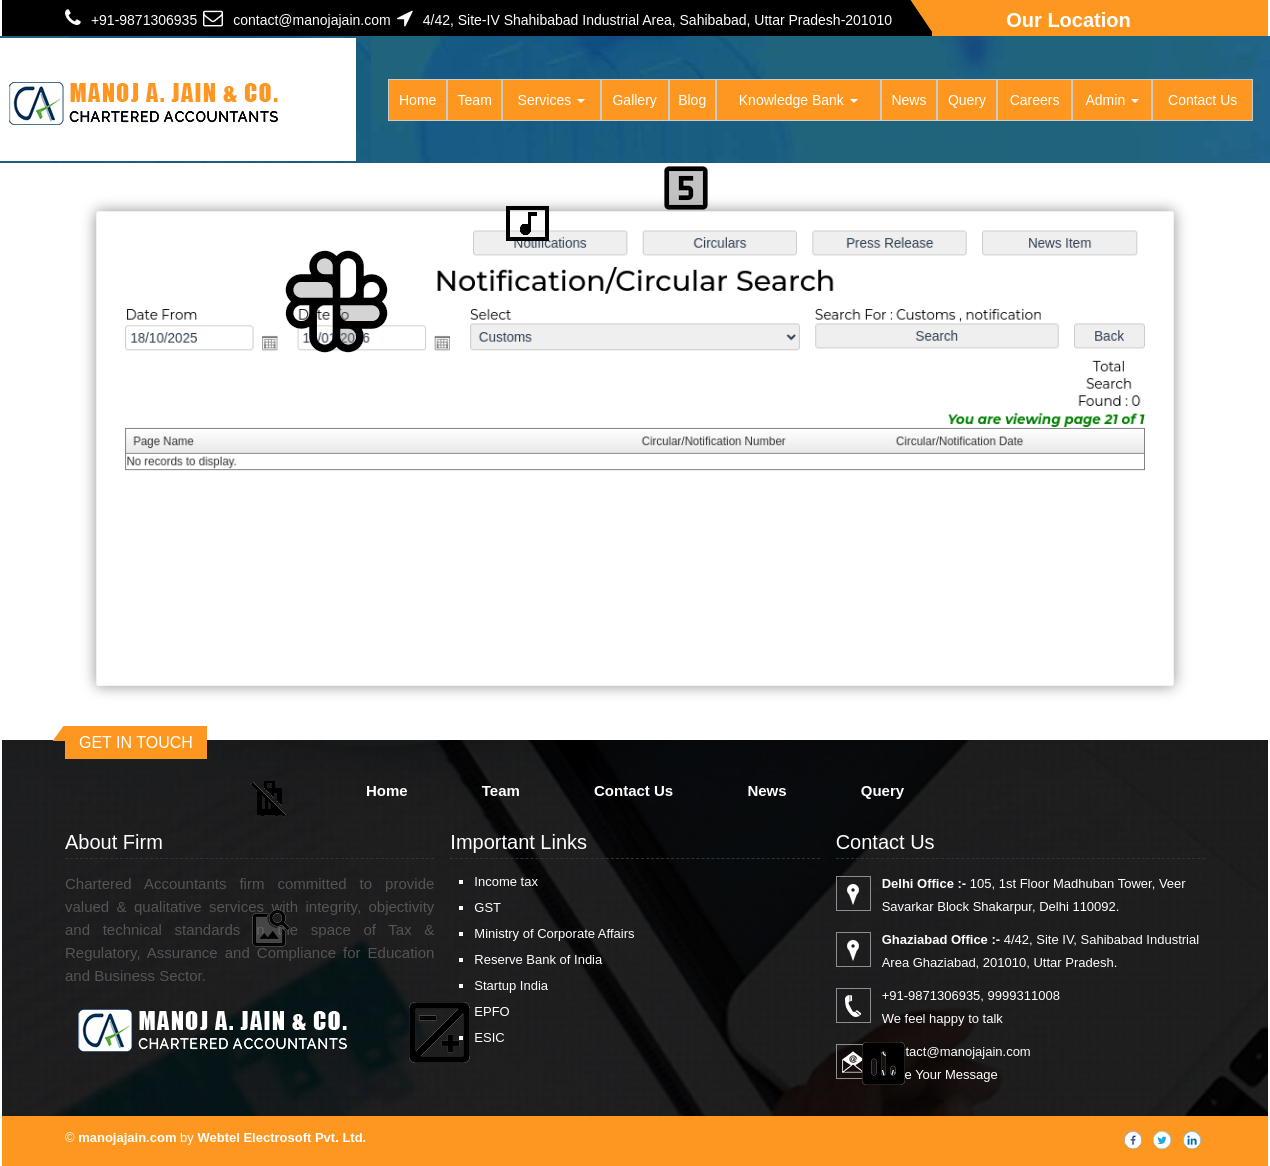 The width and height of the screenshot is (1270, 1166). I want to click on no luggage allowed in this area, so click(269, 798).